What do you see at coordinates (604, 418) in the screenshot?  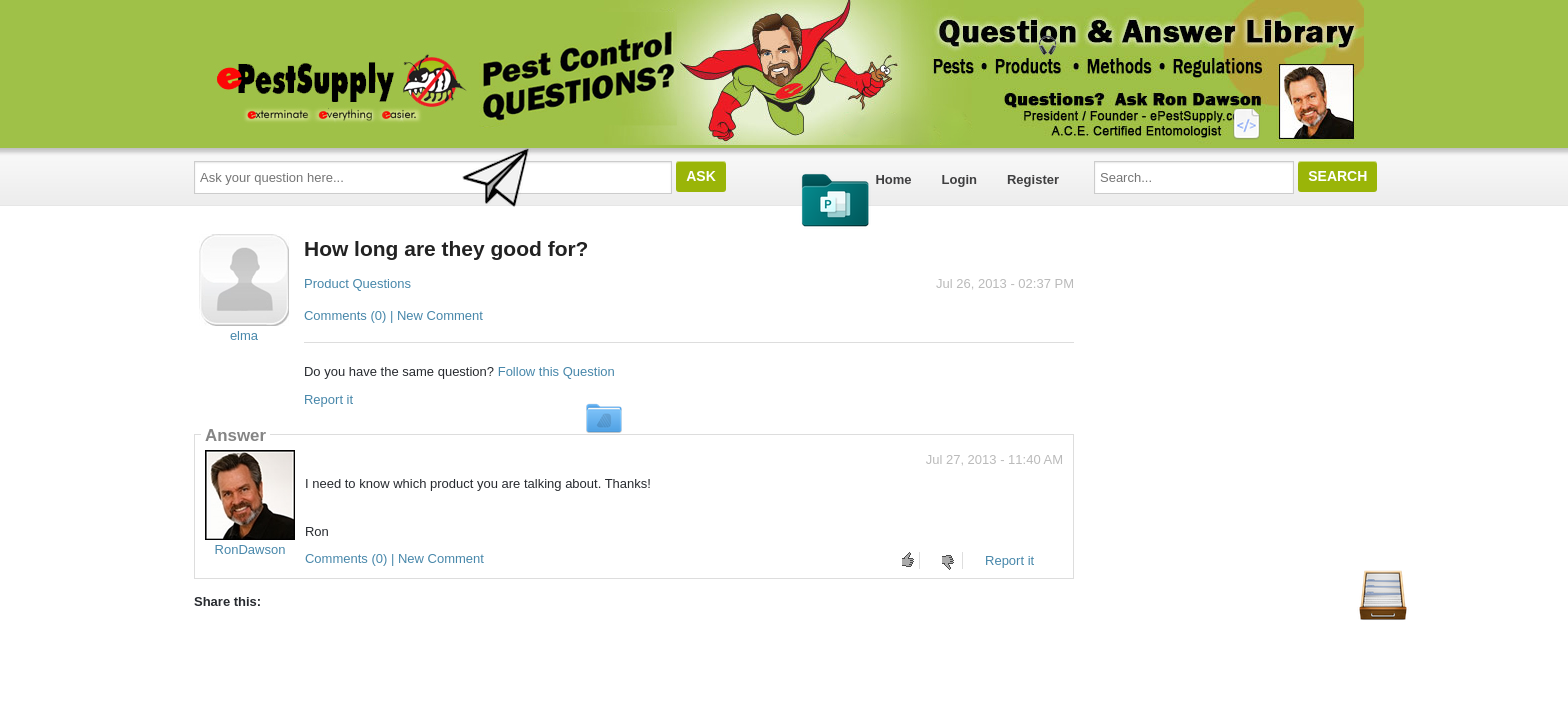 I see `open affinity publisher project folder` at bounding box center [604, 418].